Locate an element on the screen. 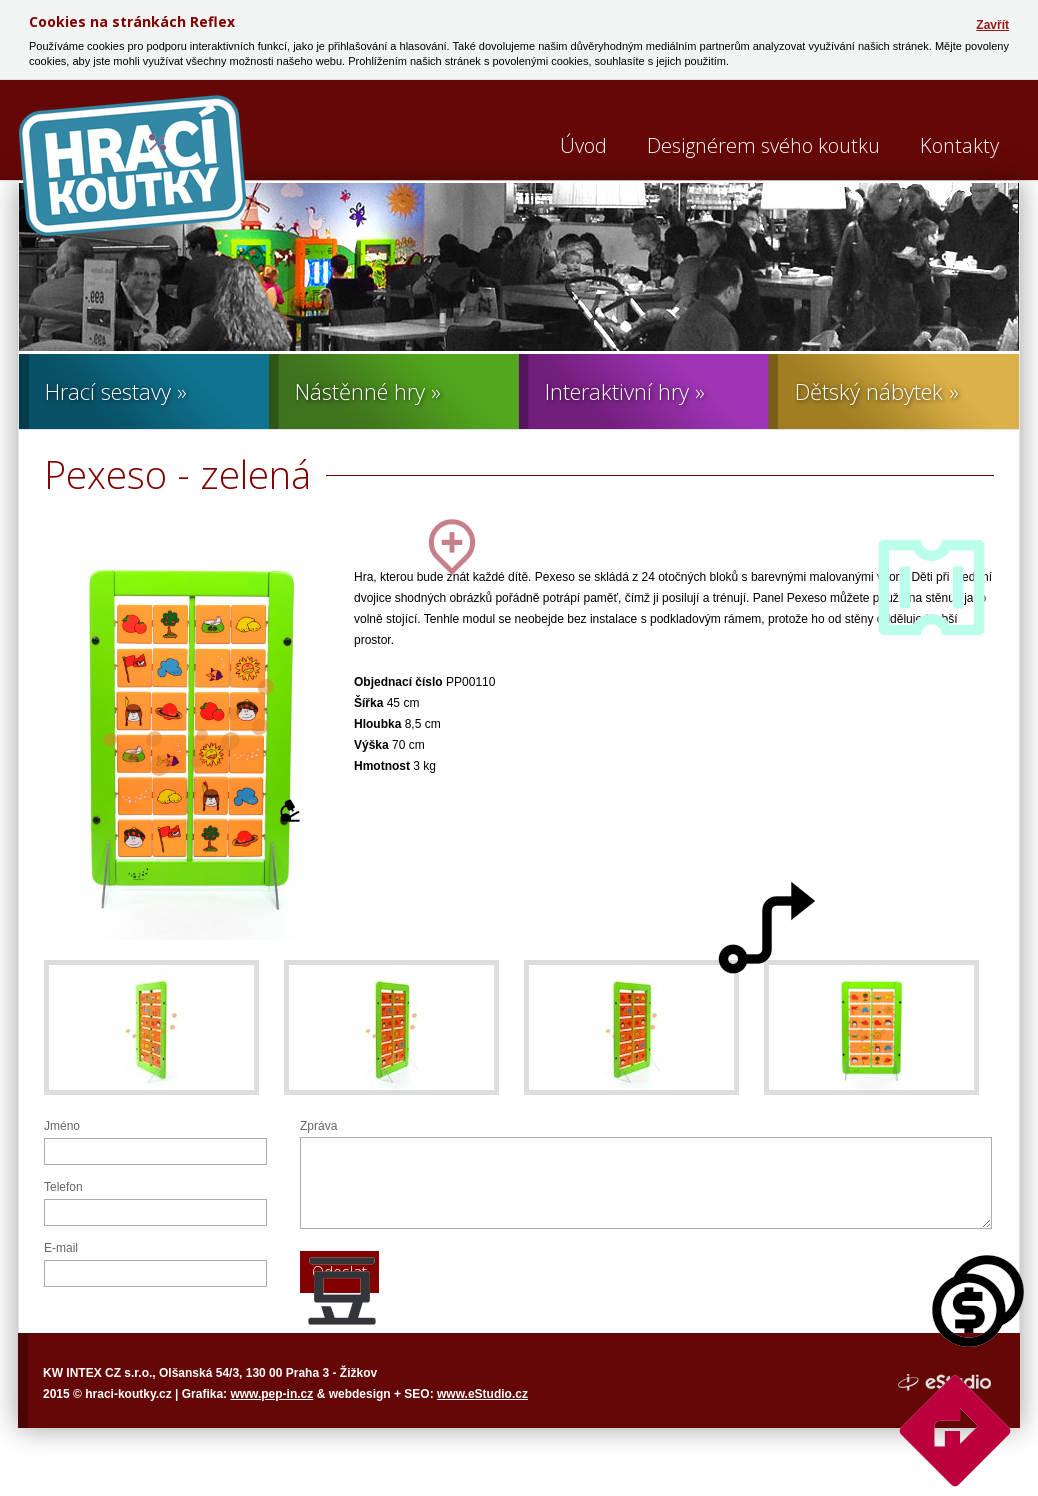 The image size is (1038, 1496). add a new location pin is located at coordinates (452, 545).